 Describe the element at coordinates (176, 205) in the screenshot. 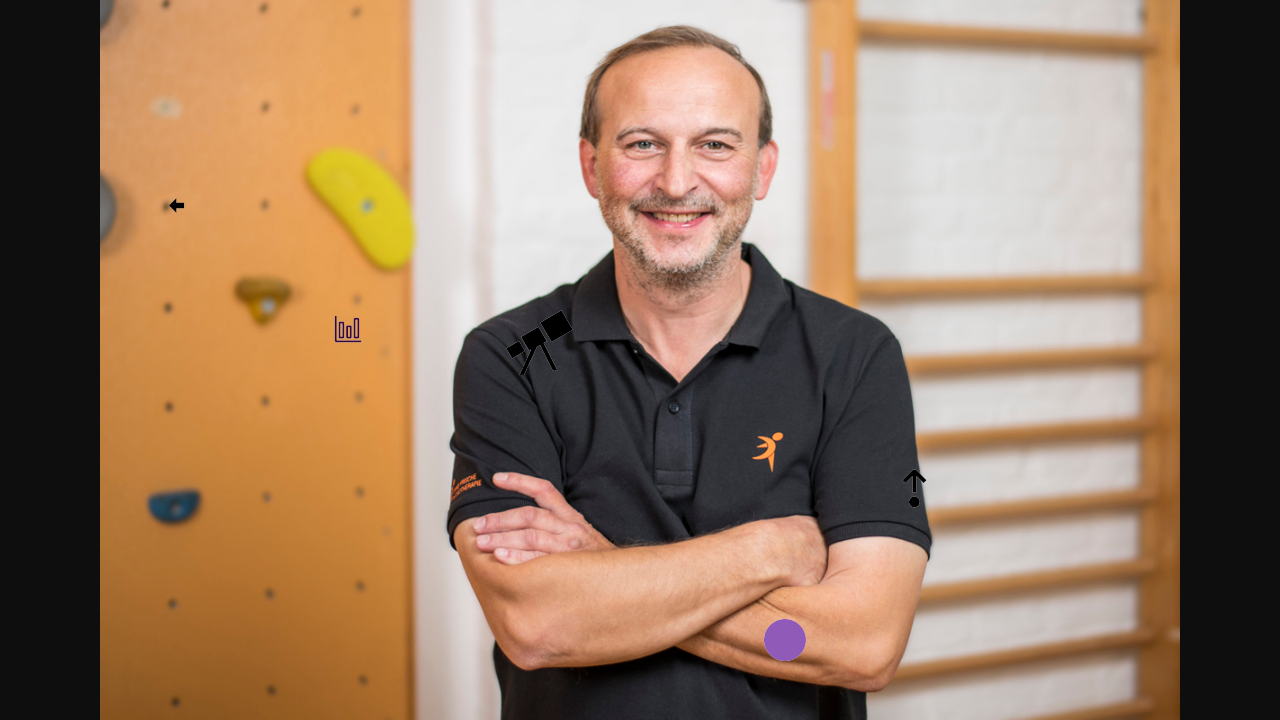

I see `go back to the previous screen` at that location.